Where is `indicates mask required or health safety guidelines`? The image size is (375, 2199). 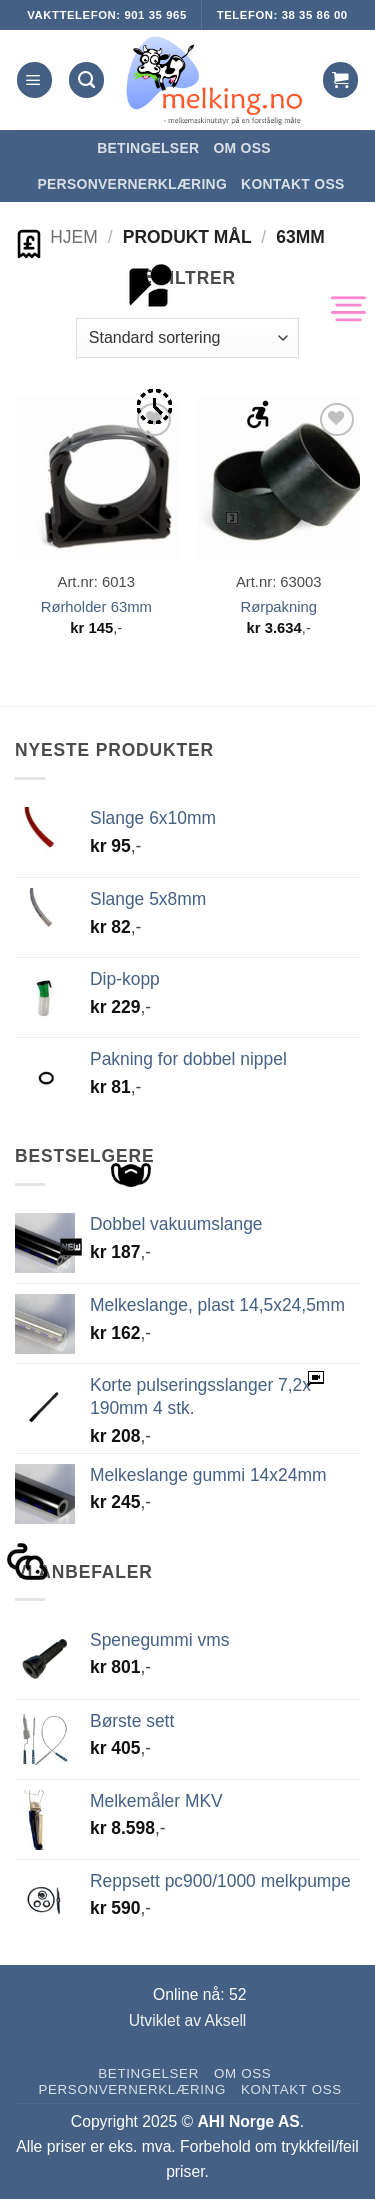 indicates mask required or health safety guidelines is located at coordinates (131, 1175).